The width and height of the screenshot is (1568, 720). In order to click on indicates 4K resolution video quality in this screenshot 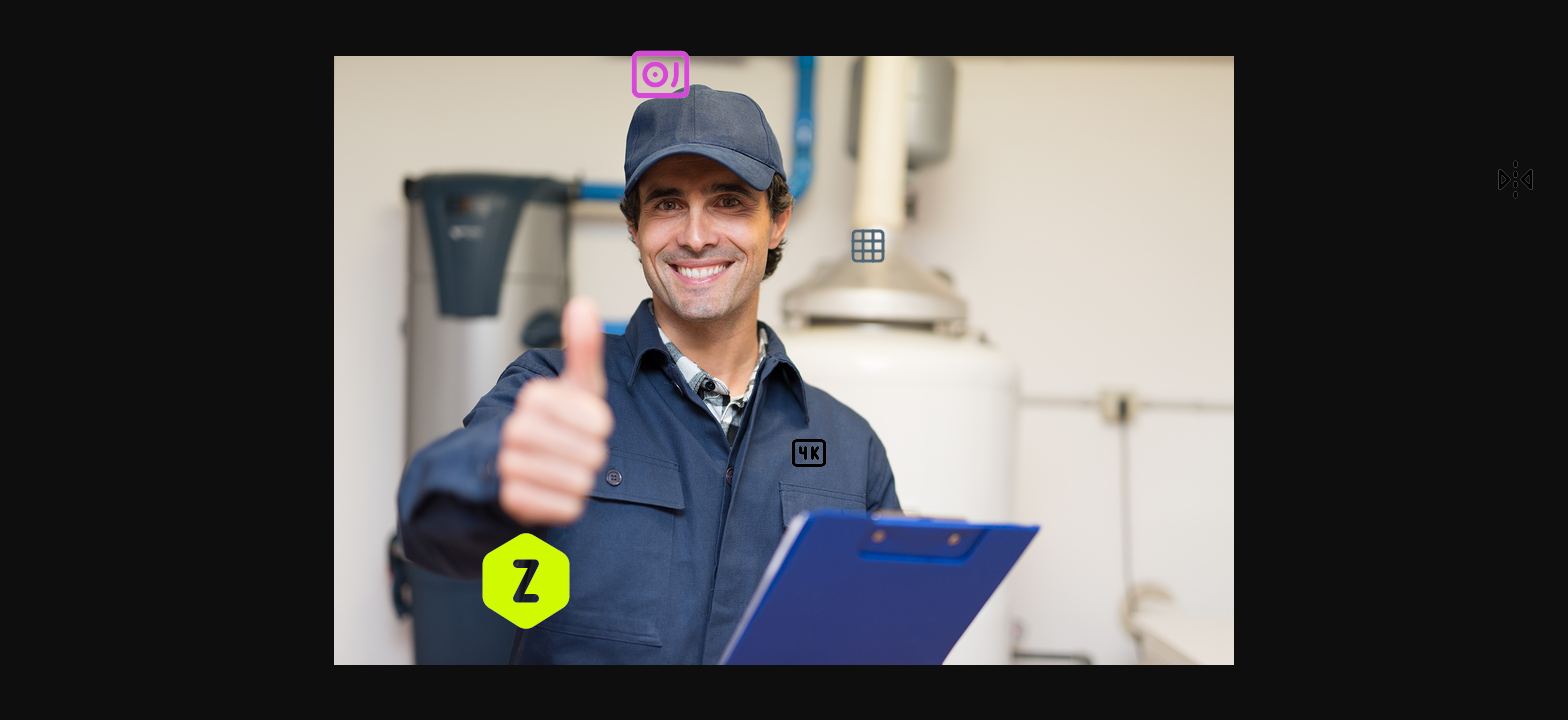, I will do `click(809, 453)`.